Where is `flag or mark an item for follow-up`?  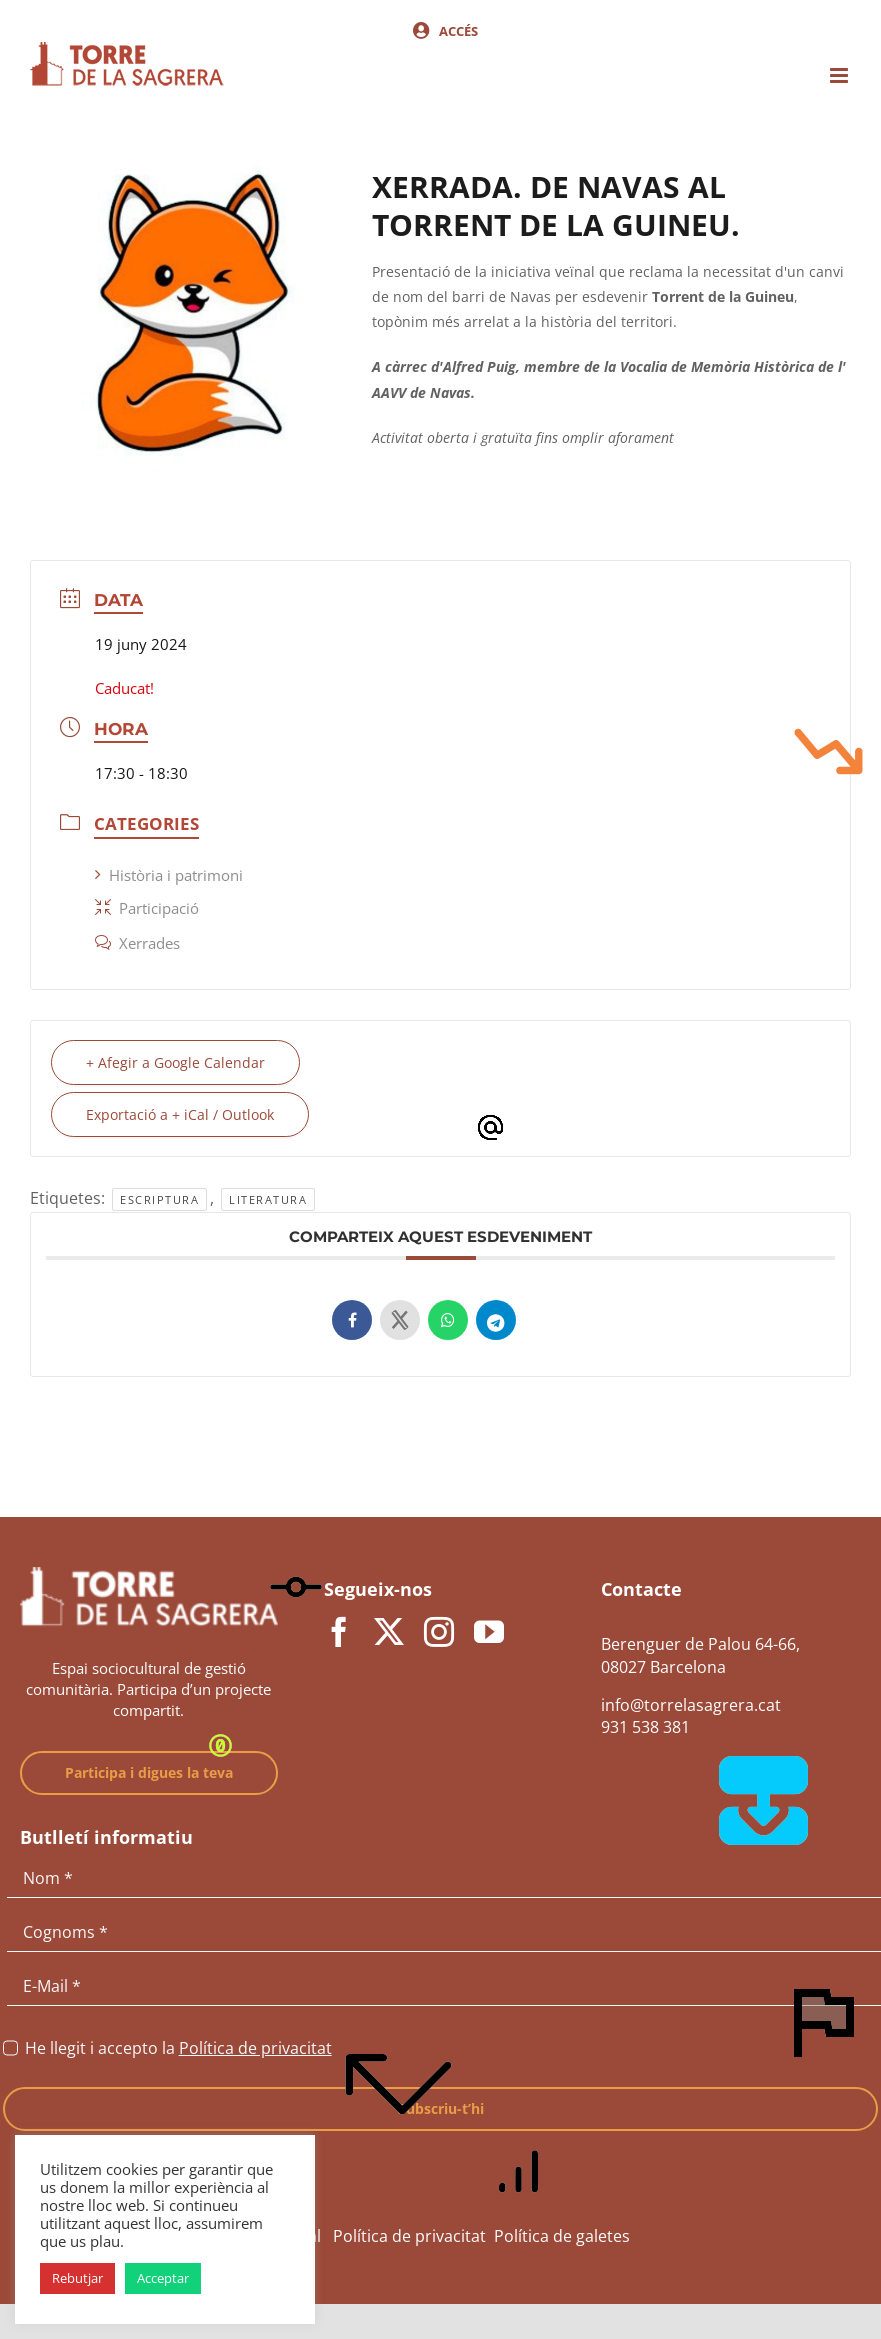 flag or mark an item for follow-up is located at coordinates (822, 2021).